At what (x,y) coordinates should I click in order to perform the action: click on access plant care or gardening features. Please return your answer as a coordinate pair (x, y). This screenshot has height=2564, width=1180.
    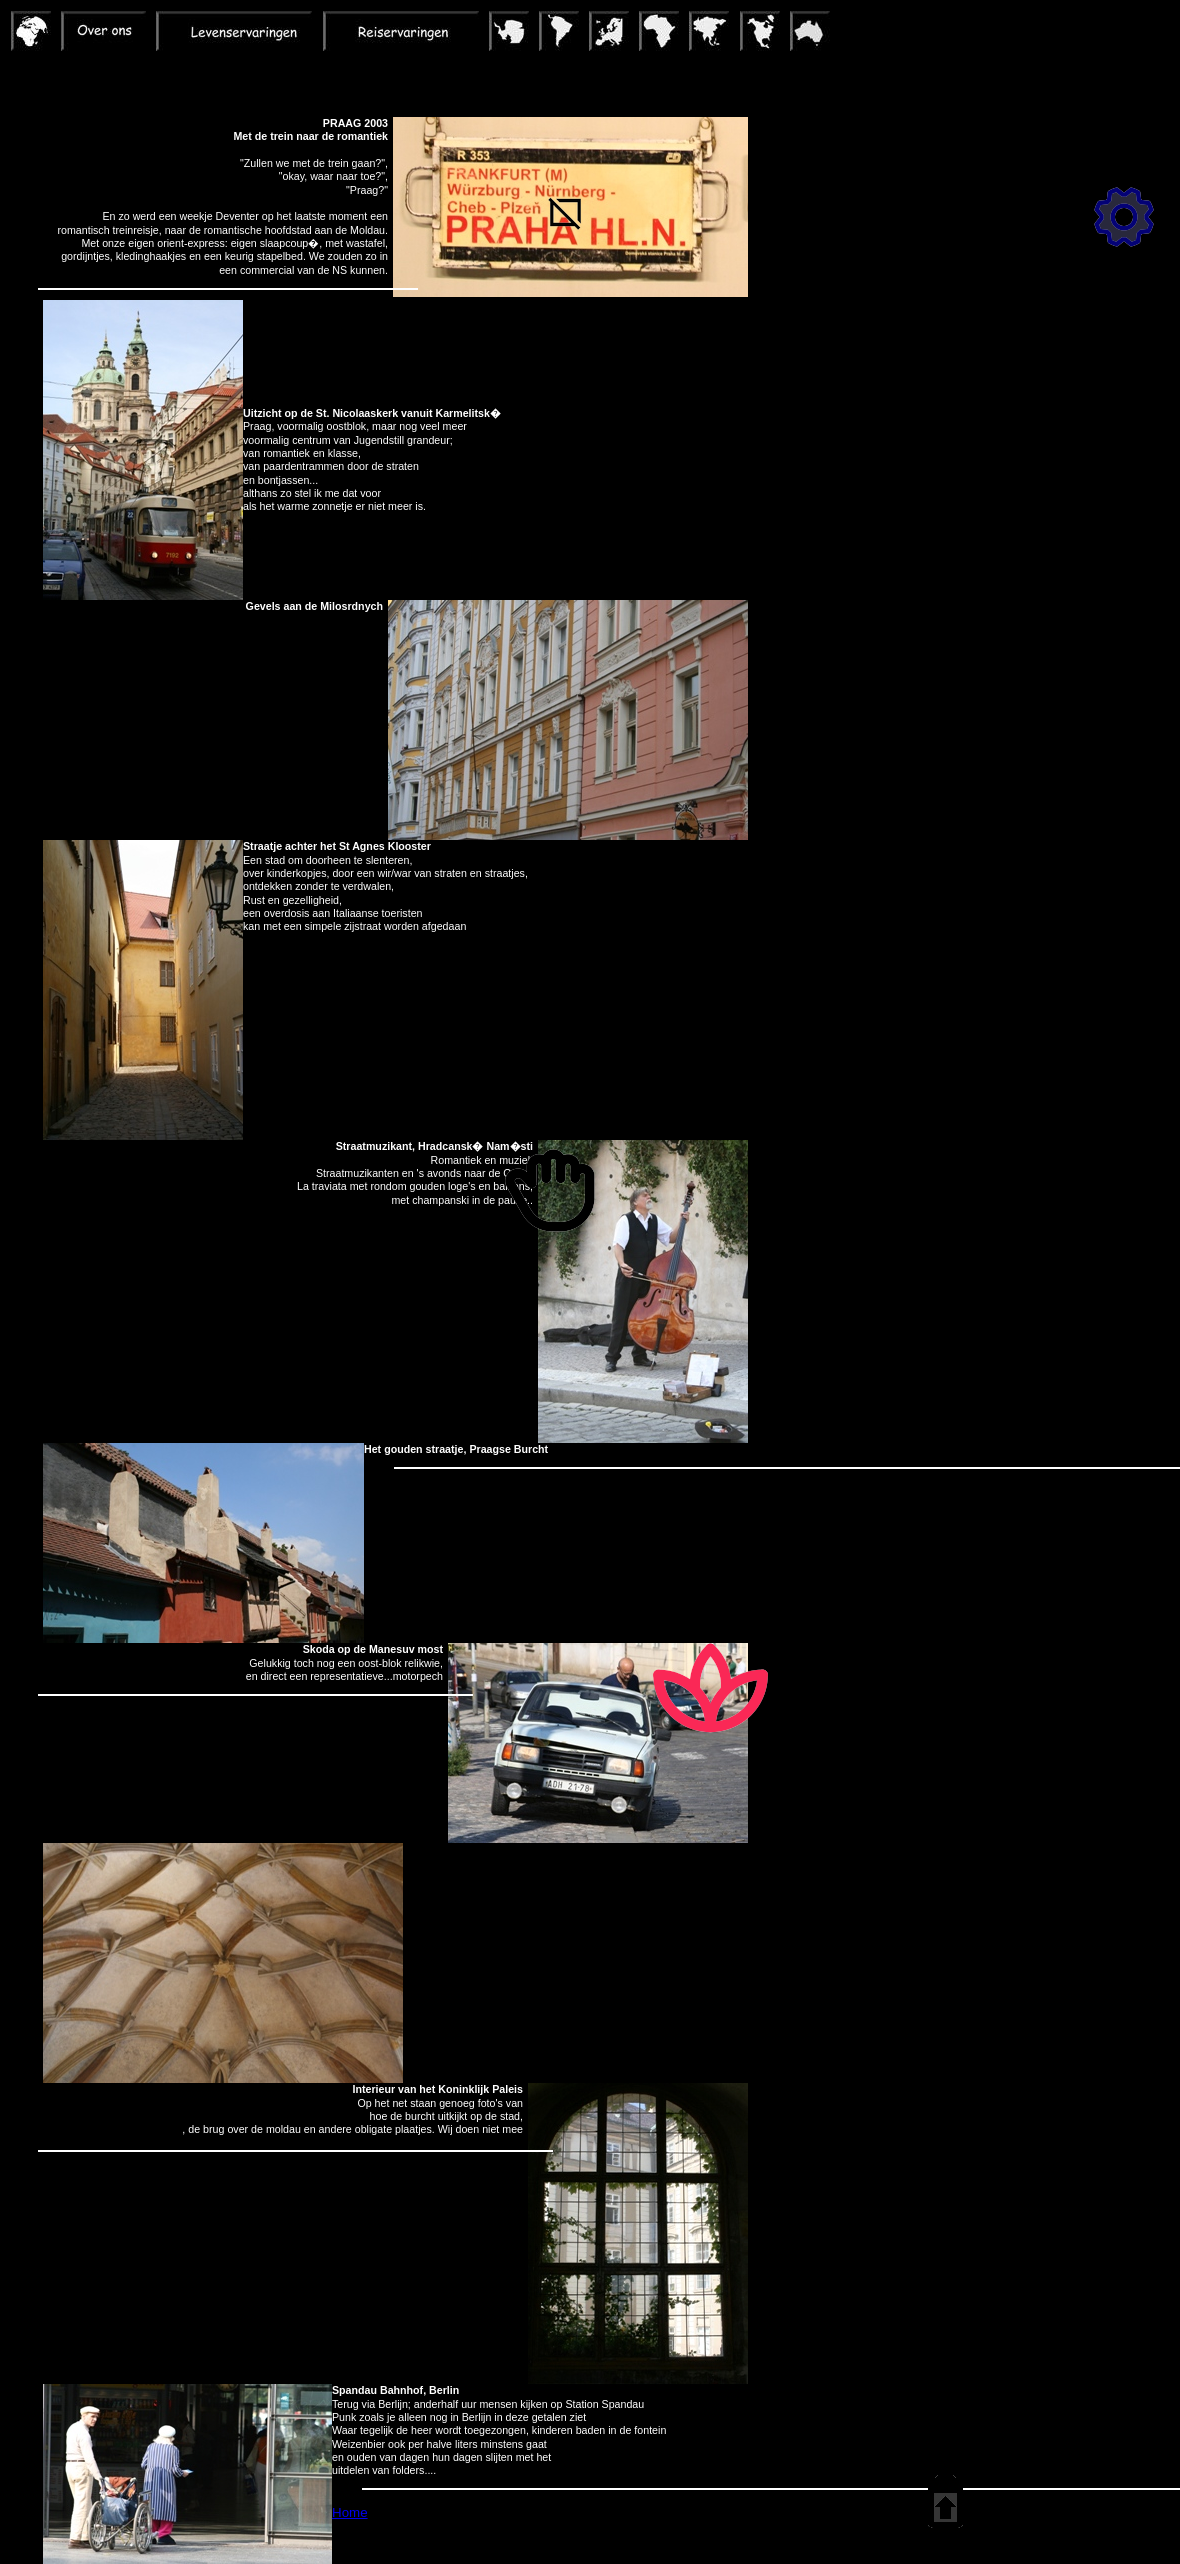
    Looking at the image, I should click on (710, 1690).